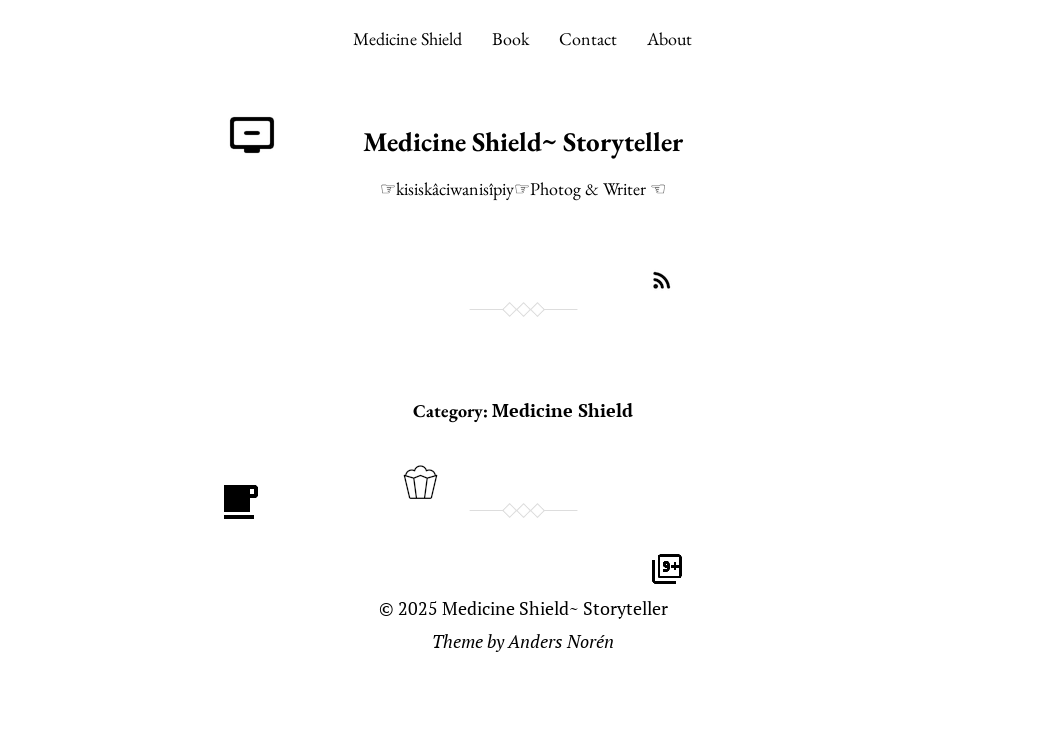  What do you see at coordinates (420, 483) in the screenshot?
I see `browse movies or entertainment content` at bounding box center [420, 483].